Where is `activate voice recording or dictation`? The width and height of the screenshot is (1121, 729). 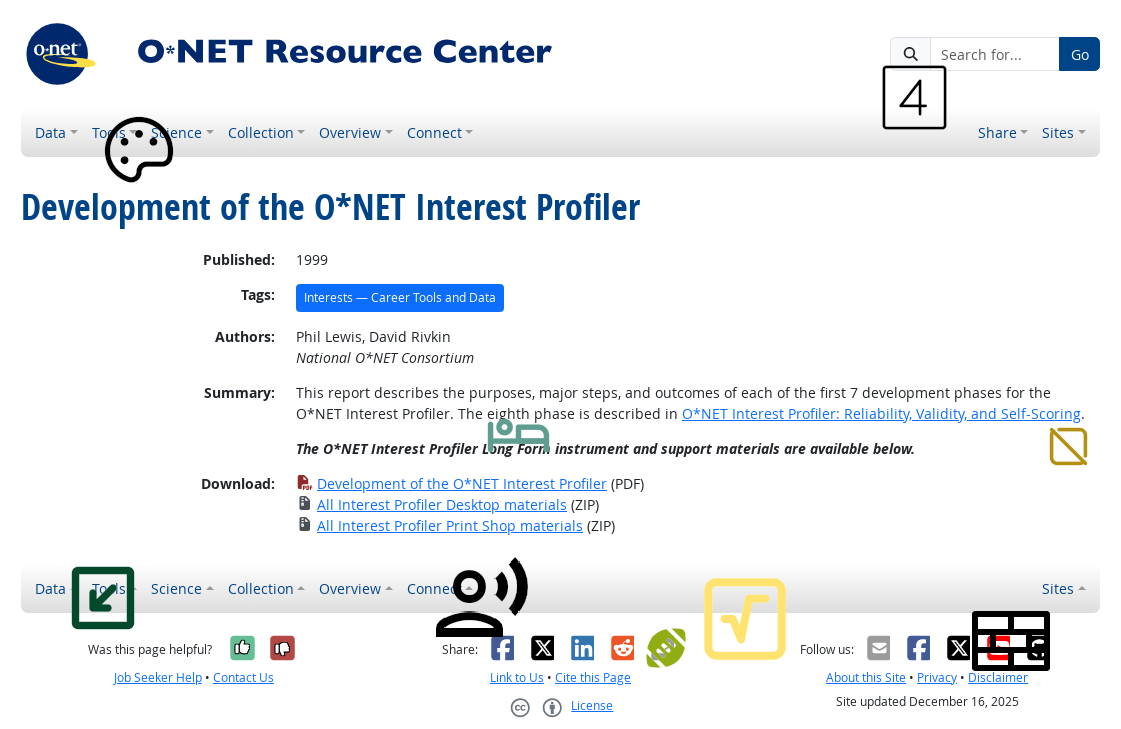
activate voice recording or dictation is located at coordinates (482, 599).